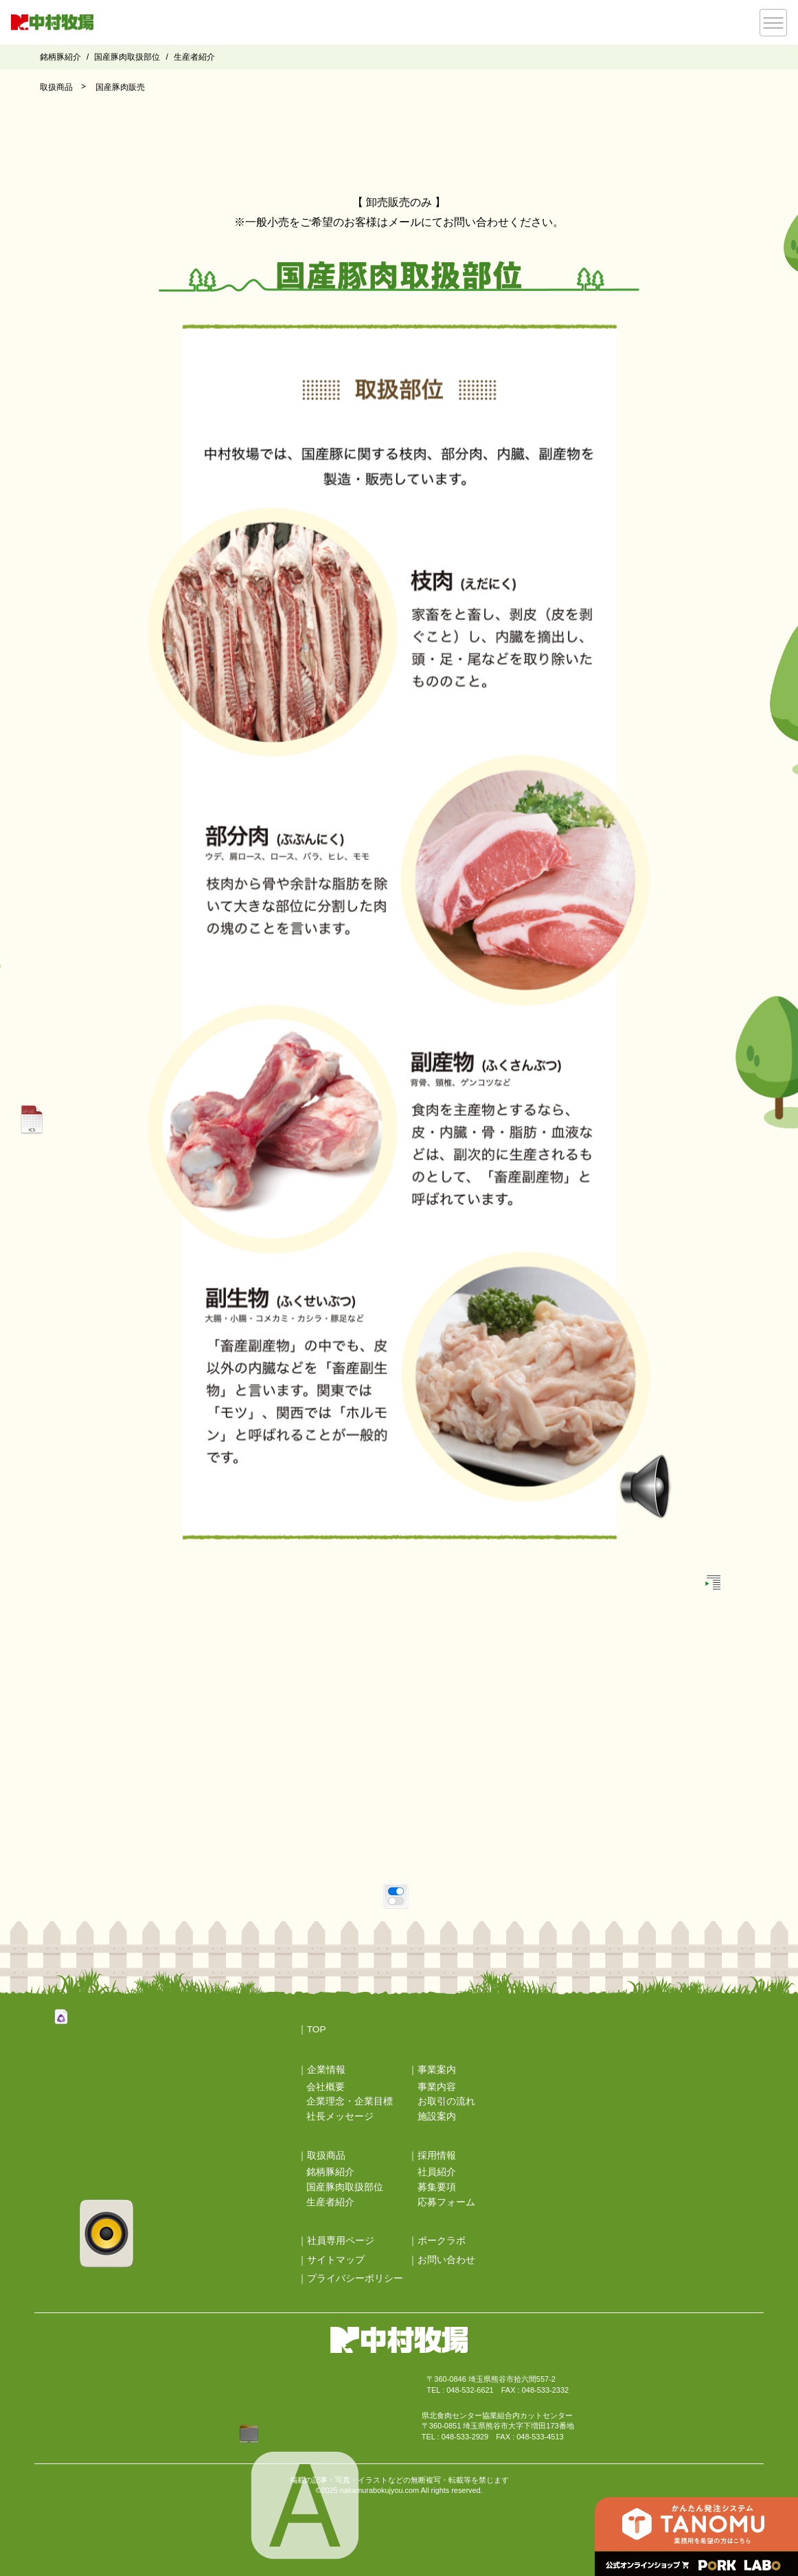 The image size is (798, 2576). Describe the element at coordinates (646, 1486) in the screenshot. I see `access audio library in iMovie` at that location.